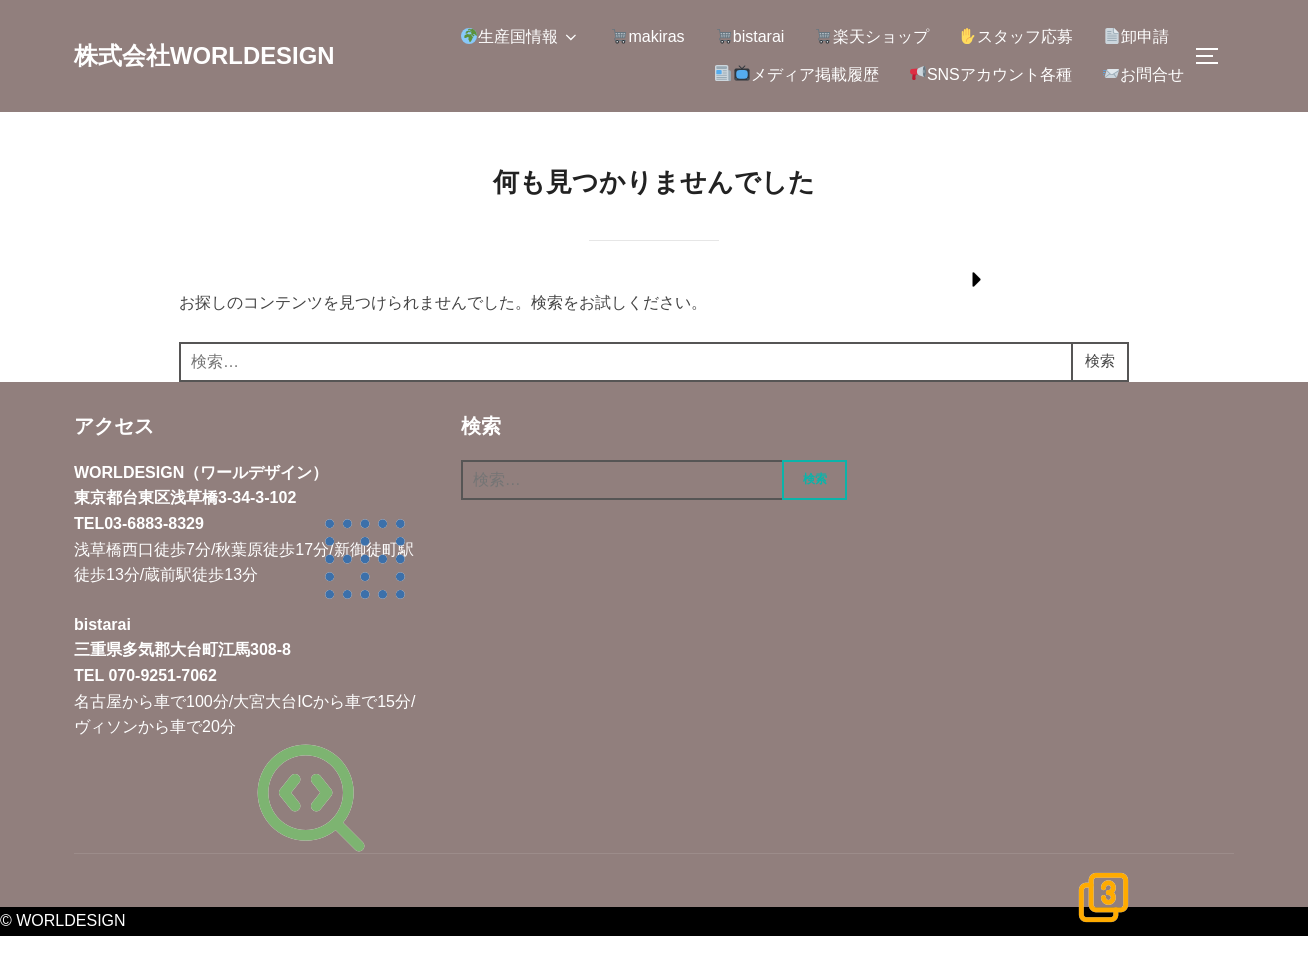 Image resolution: width=1308 pixels, height=960 pixels. Describe the element at coordinates (365, 559) in the screenshot. I see `remove all borders from selected element` at that location.